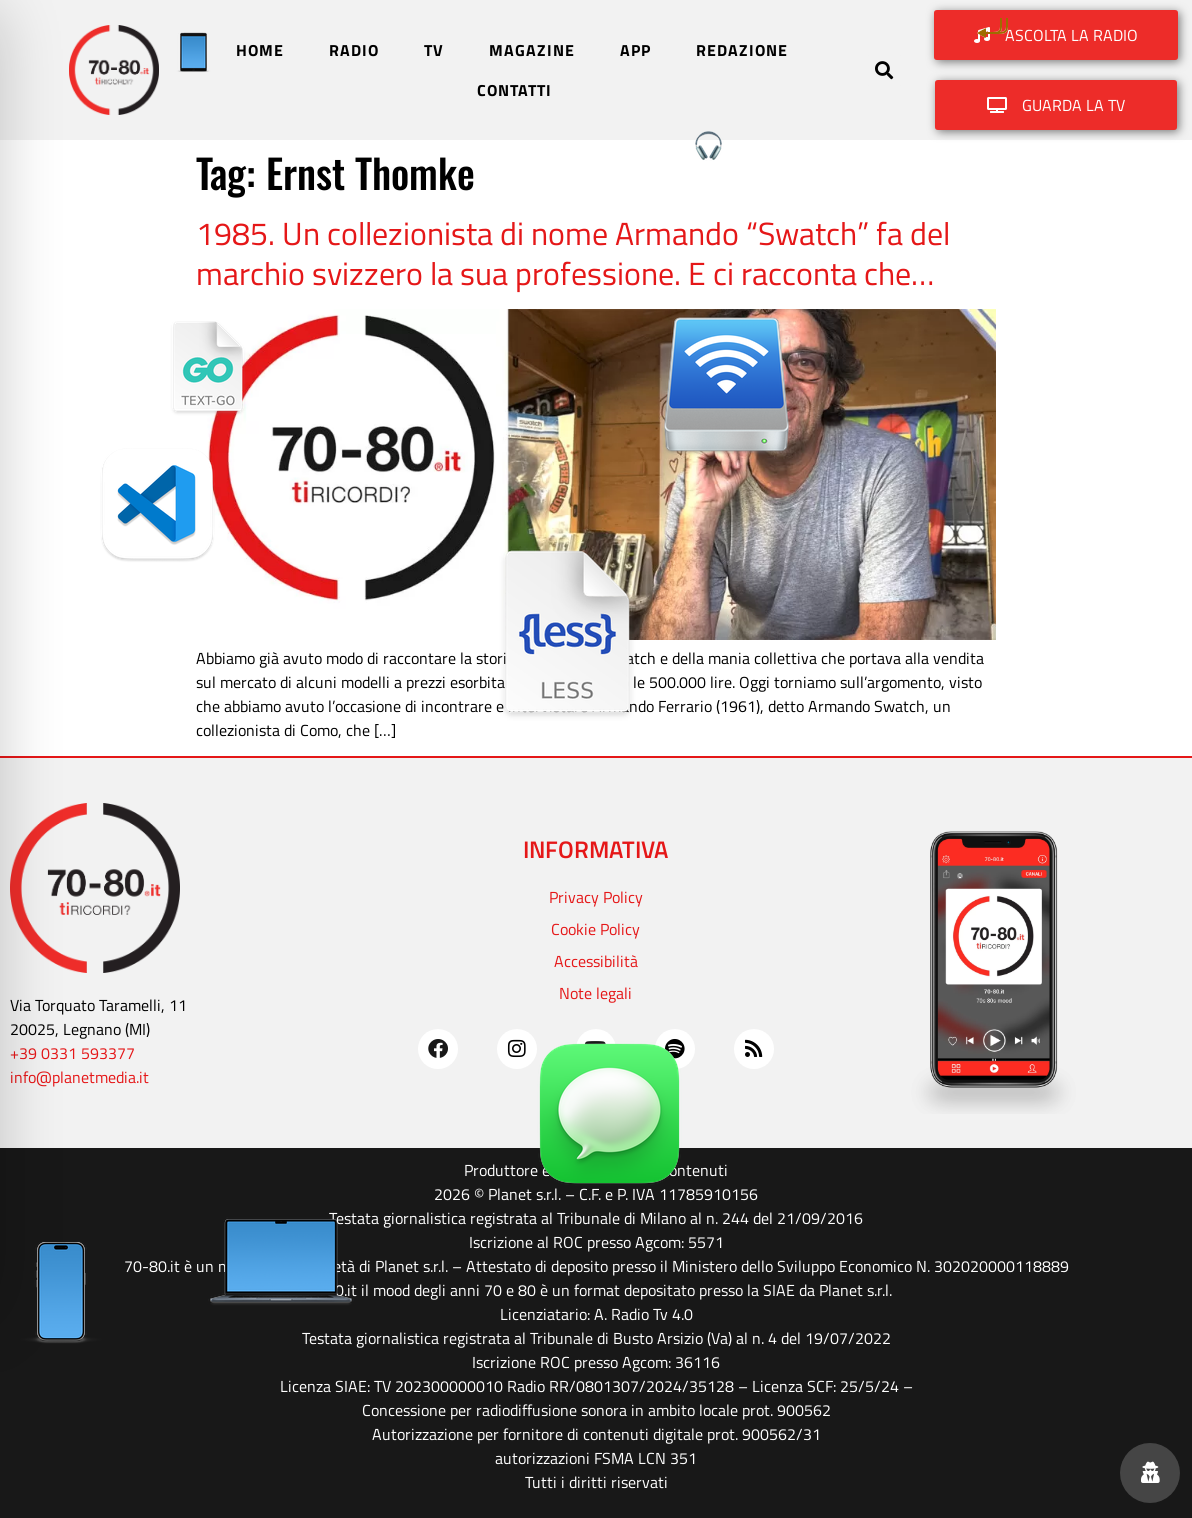 Image resolution: width=1192 pixels, height=1518 pixels. Describe the element at coordinates (193, 52) in the screenshot. I see `iPad with cellular connectivity` at that location.